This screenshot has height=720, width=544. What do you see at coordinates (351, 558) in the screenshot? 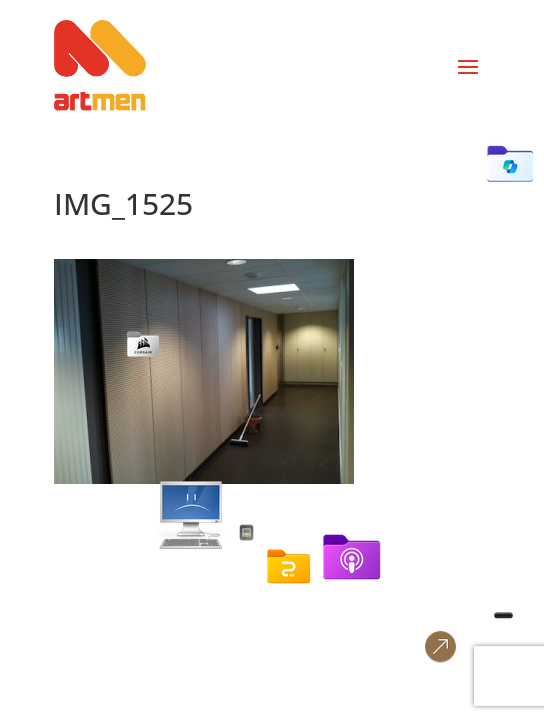
I see `open folder containing podcast files` at bounding box center [351, 558].